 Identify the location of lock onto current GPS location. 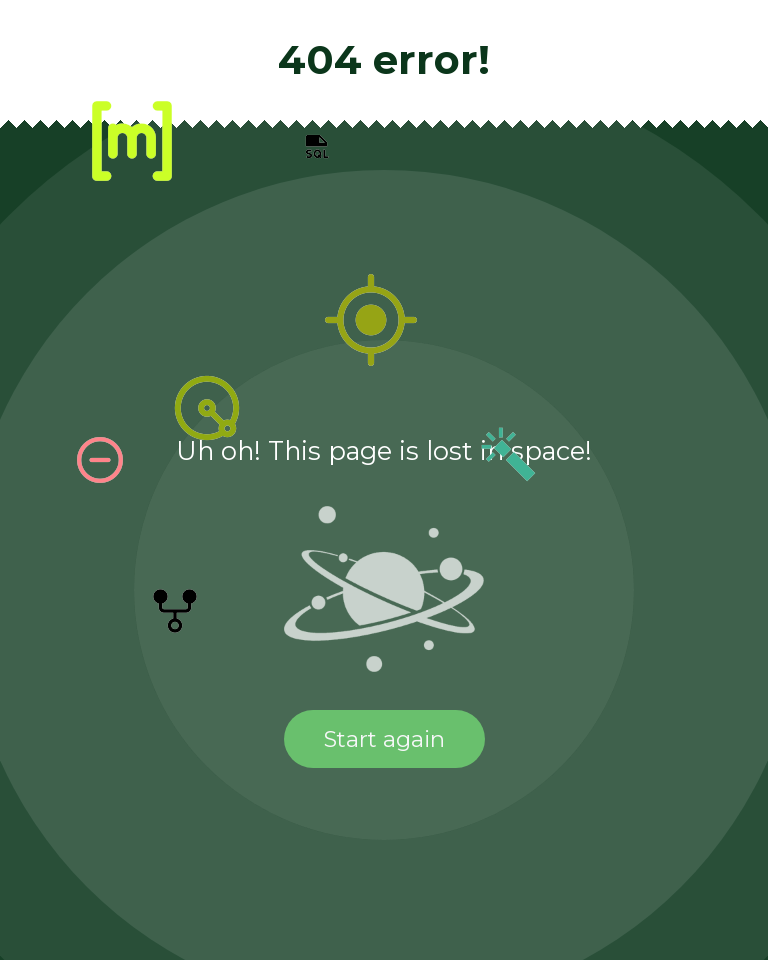
(371, 320).